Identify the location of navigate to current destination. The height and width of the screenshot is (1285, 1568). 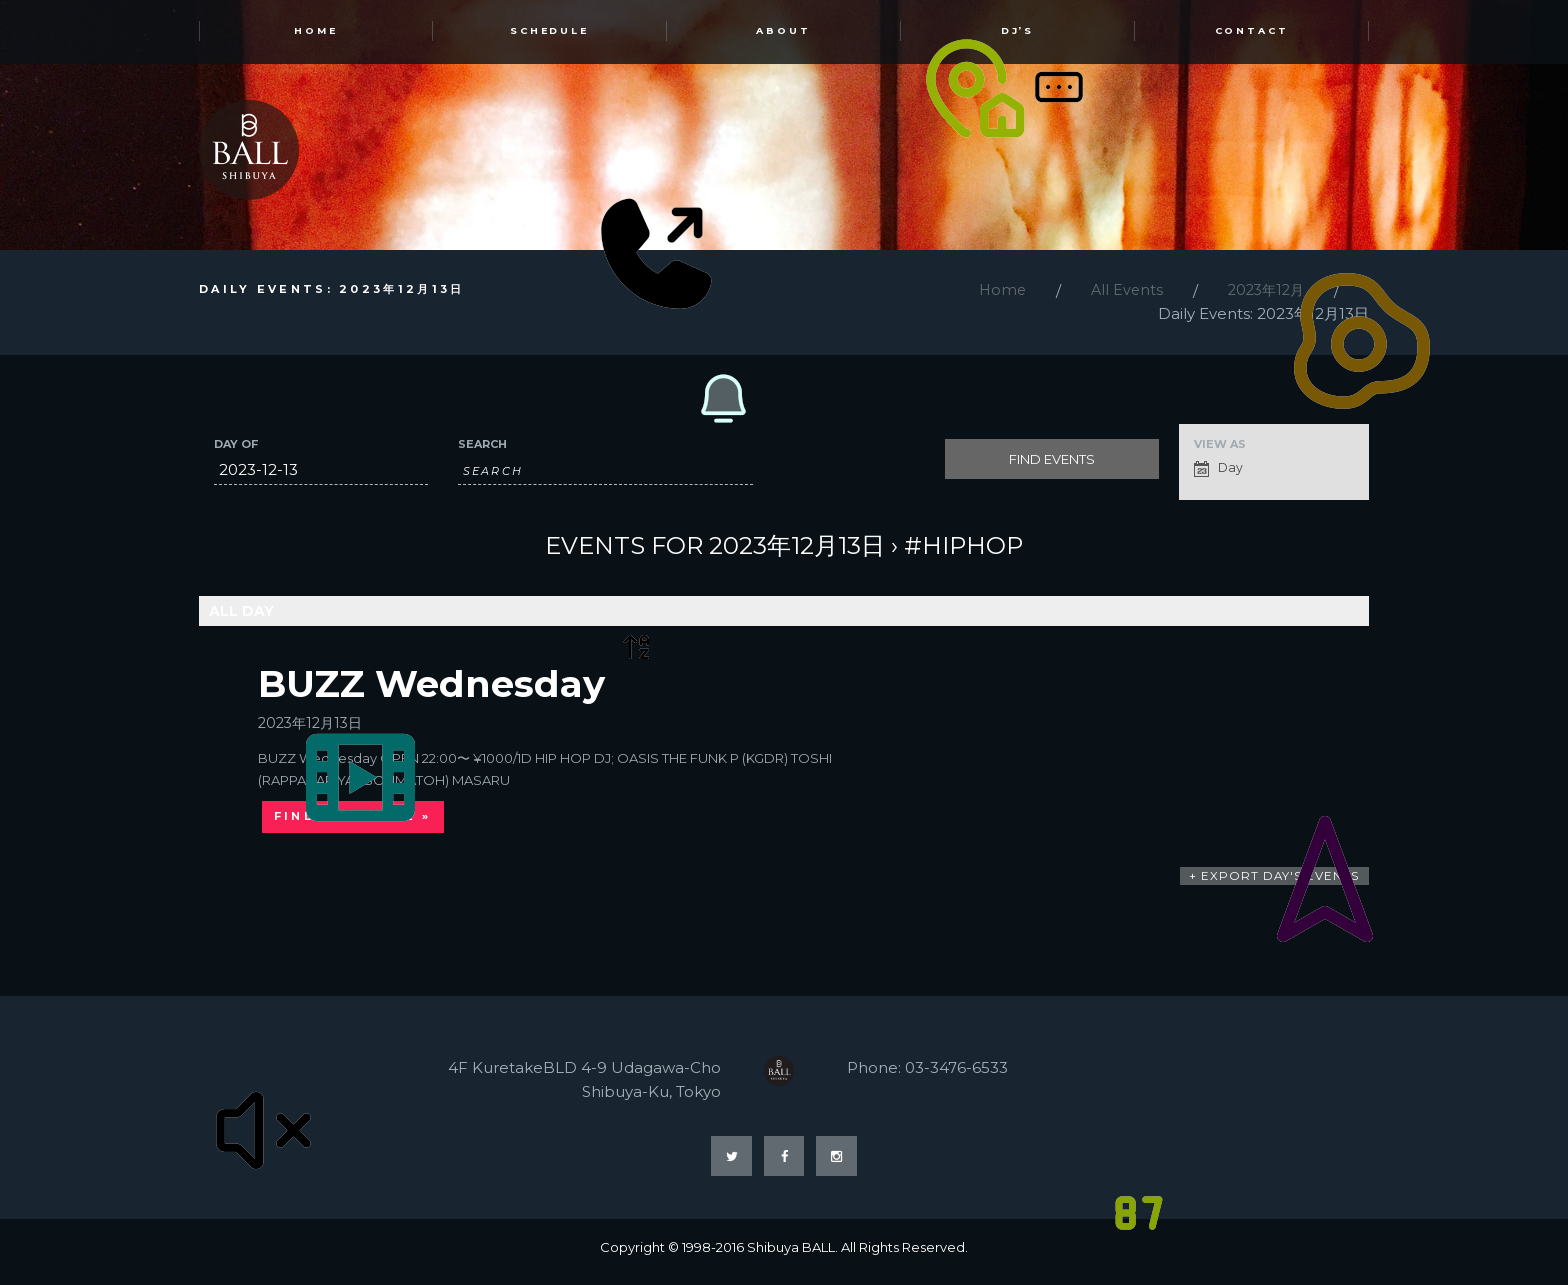
(1325, 882).